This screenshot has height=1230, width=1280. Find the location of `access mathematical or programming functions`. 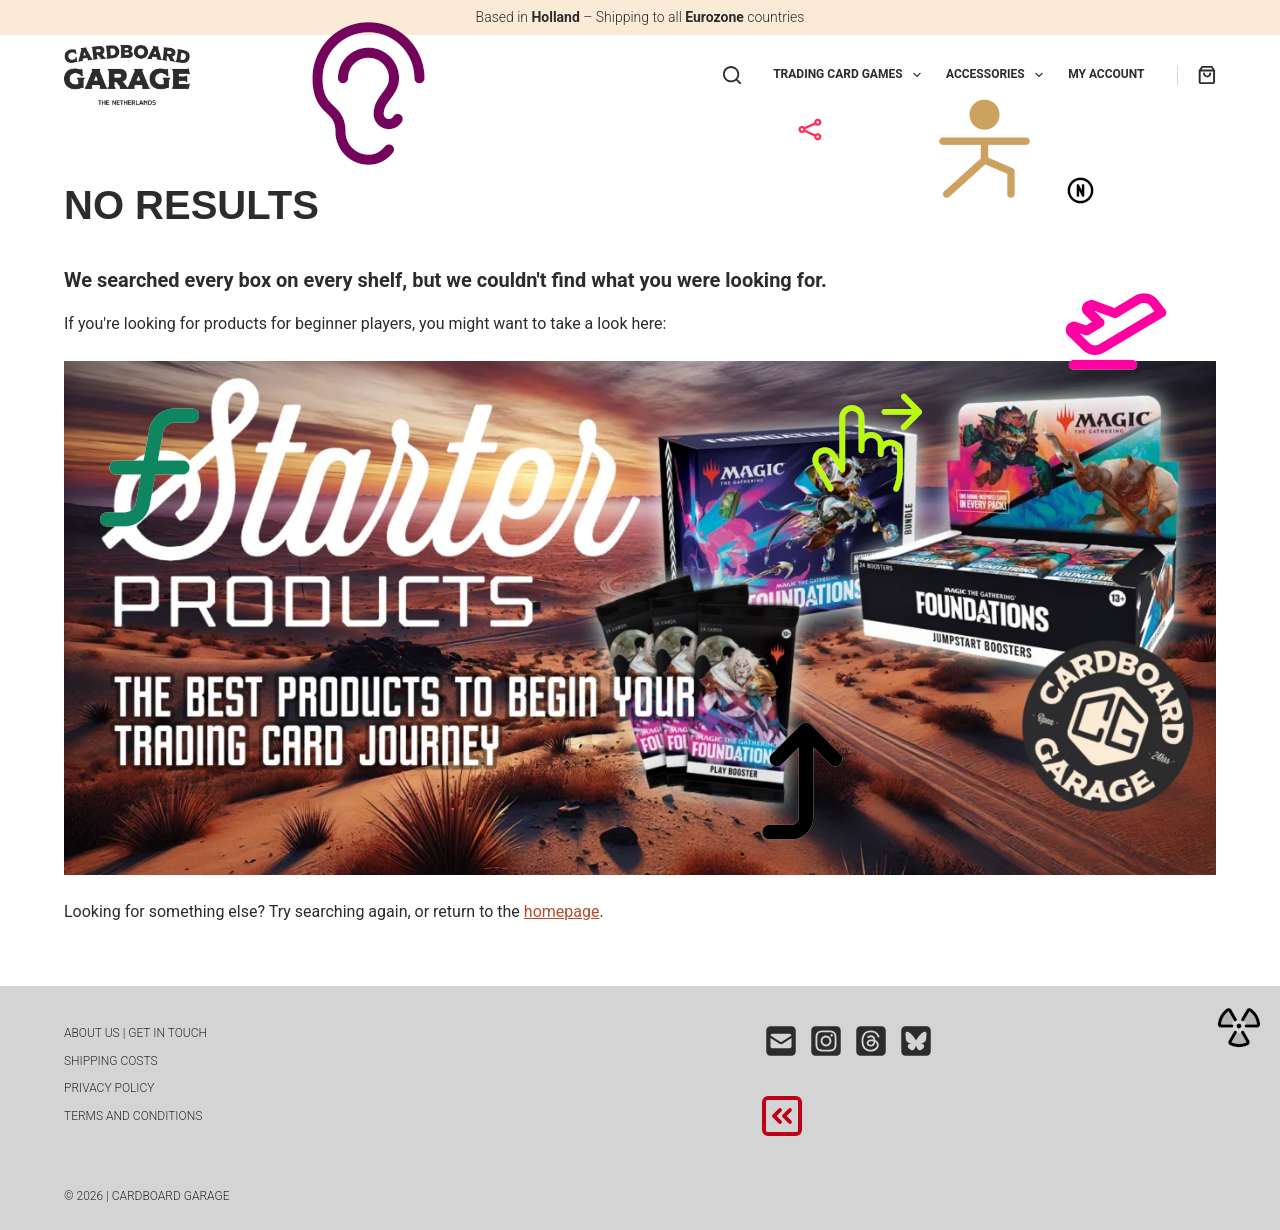

access mathematical or programming functions is located at coordinates (149, 467).